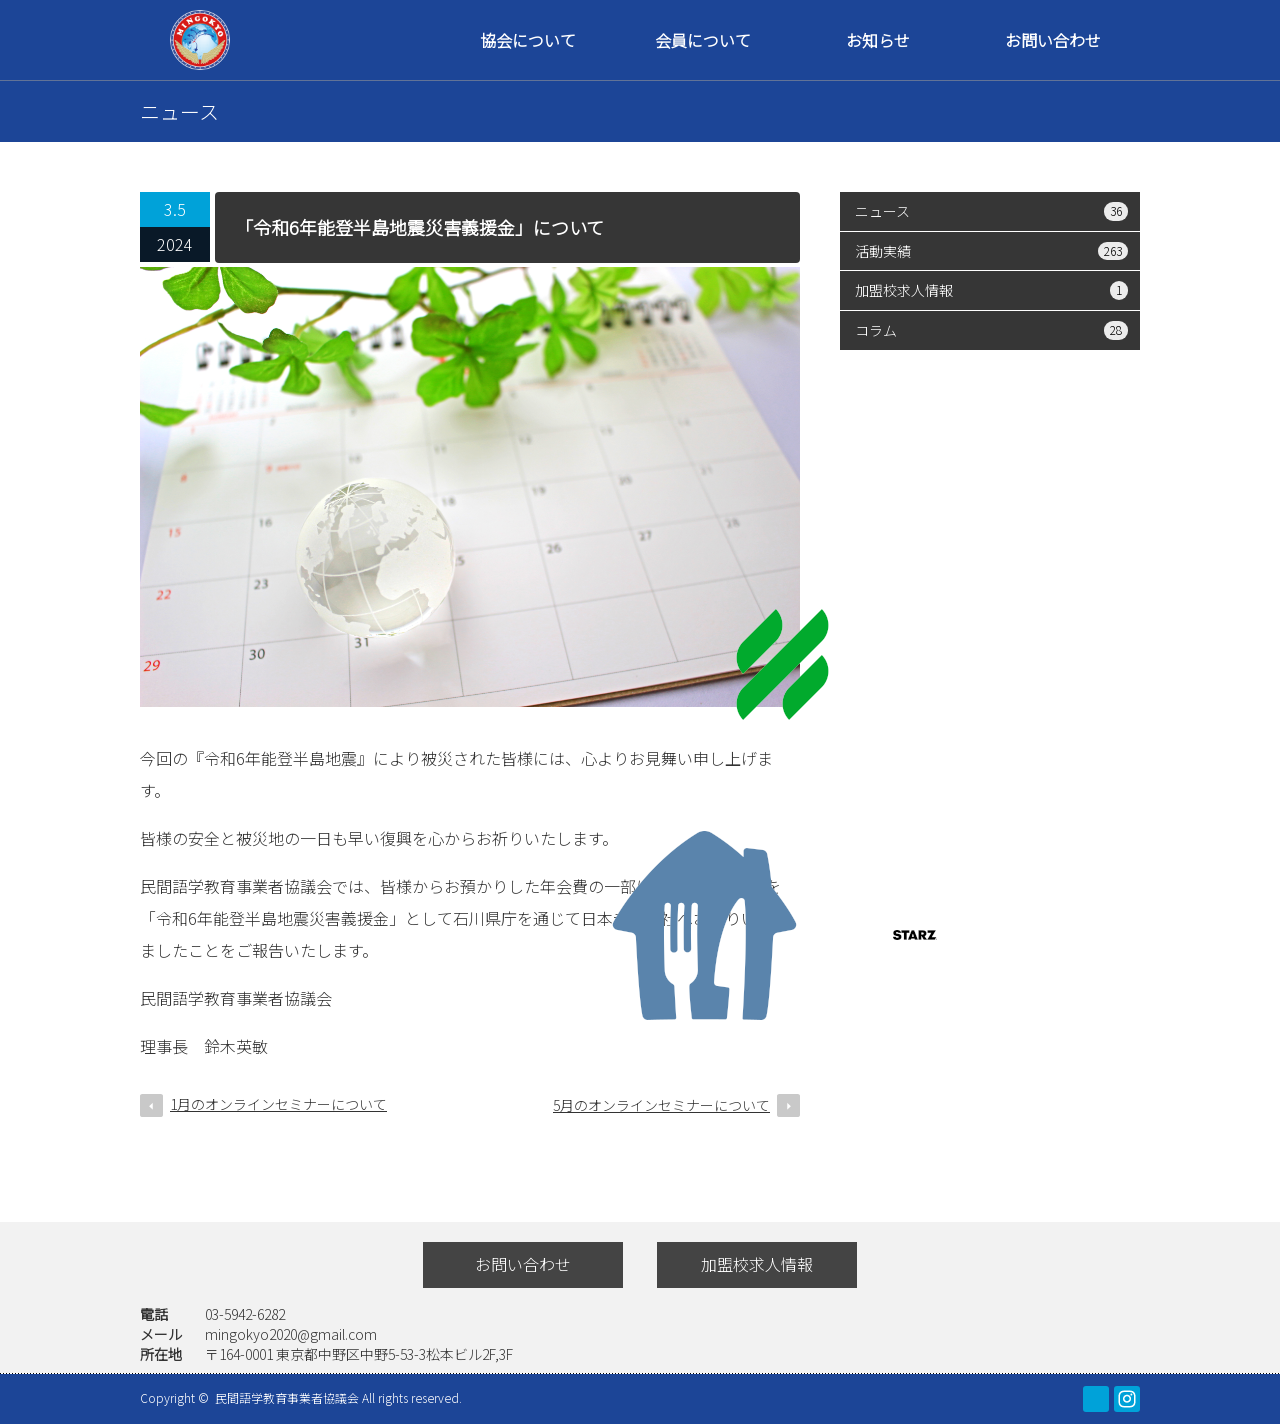 This screenshot has width=1280, height=1424. I want to click on Help Scout logo, so click(782, 664).